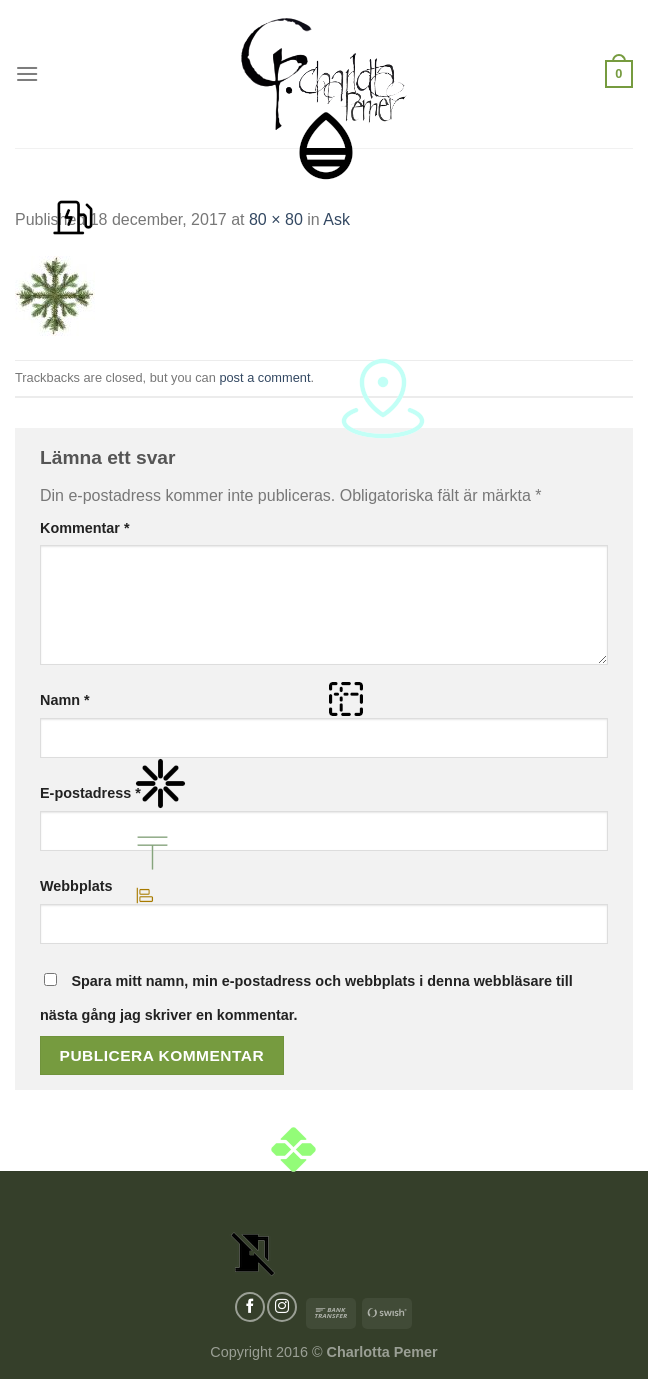 The height and width of the screenshot is (1379, 648). What do you see at coordinates (383, 400) in the screenshot?
I see `view location area or region on map` at bounding box center [383, 400].